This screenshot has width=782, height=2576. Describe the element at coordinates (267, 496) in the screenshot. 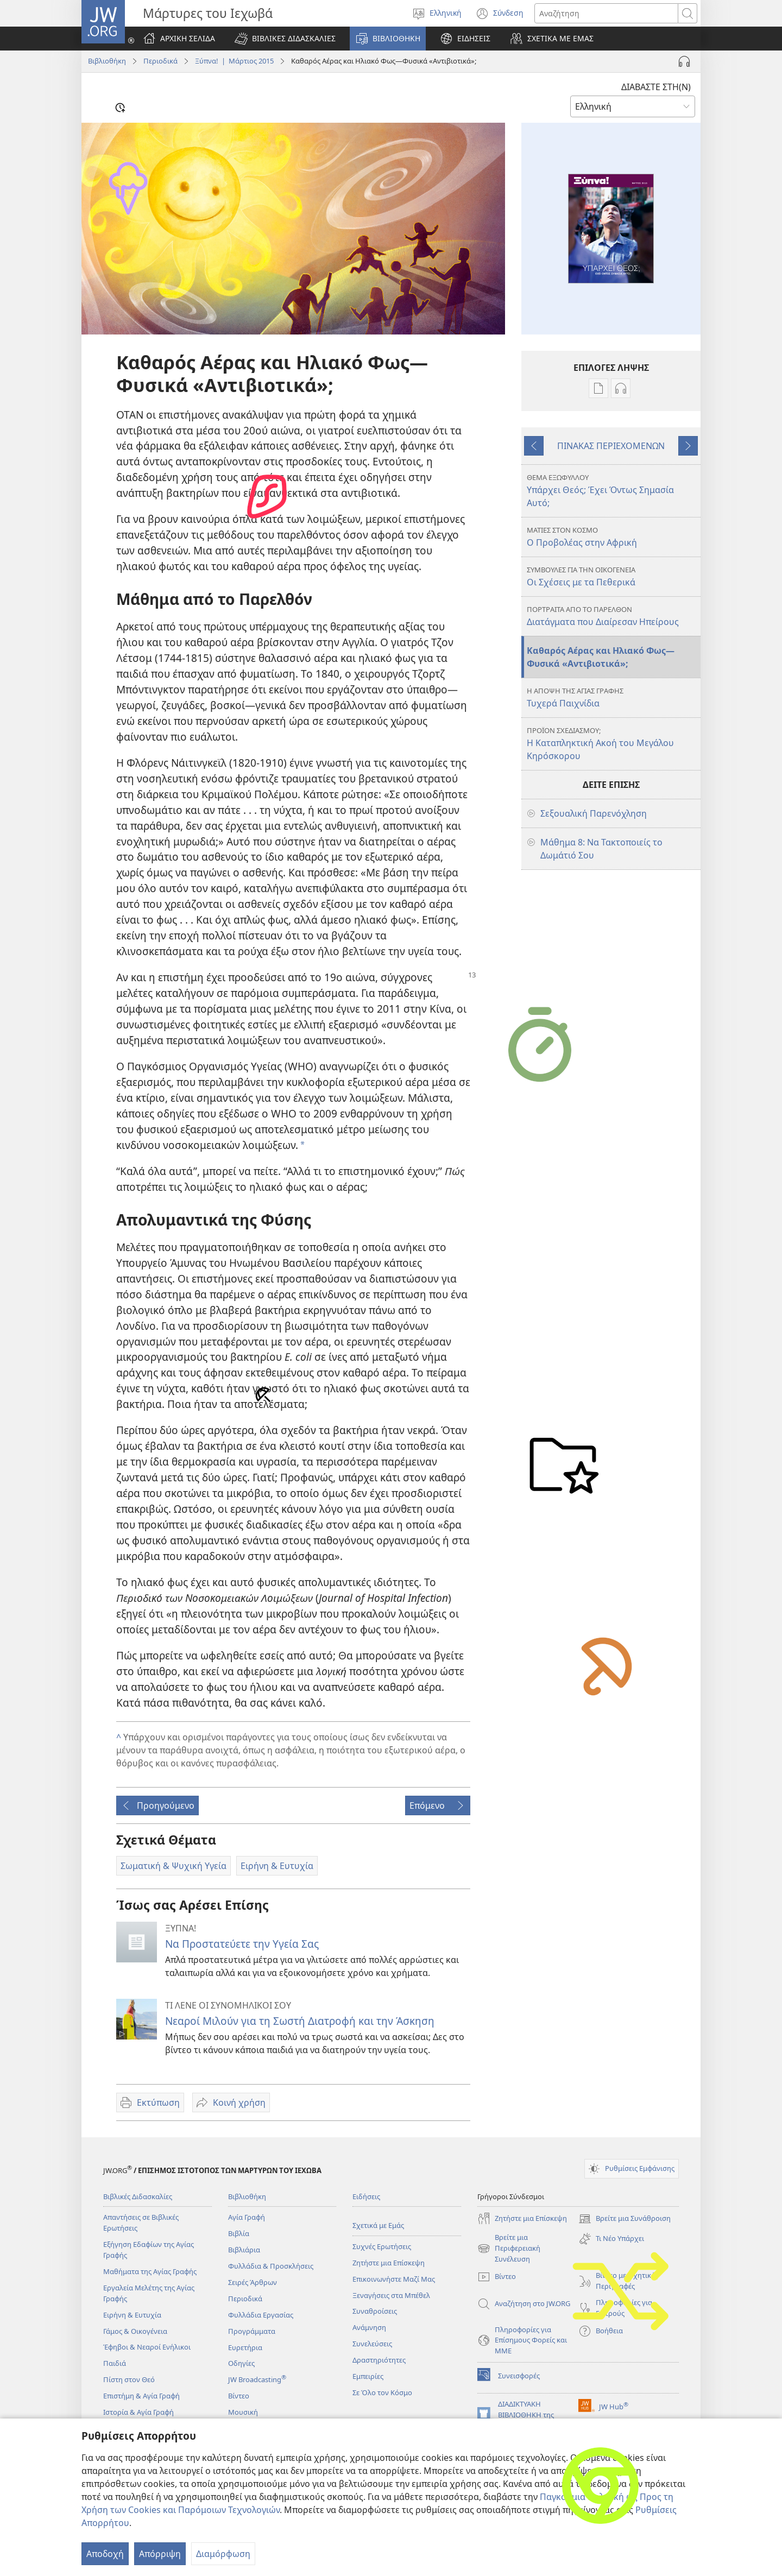

I see `open surfshark vpn app` at that location.